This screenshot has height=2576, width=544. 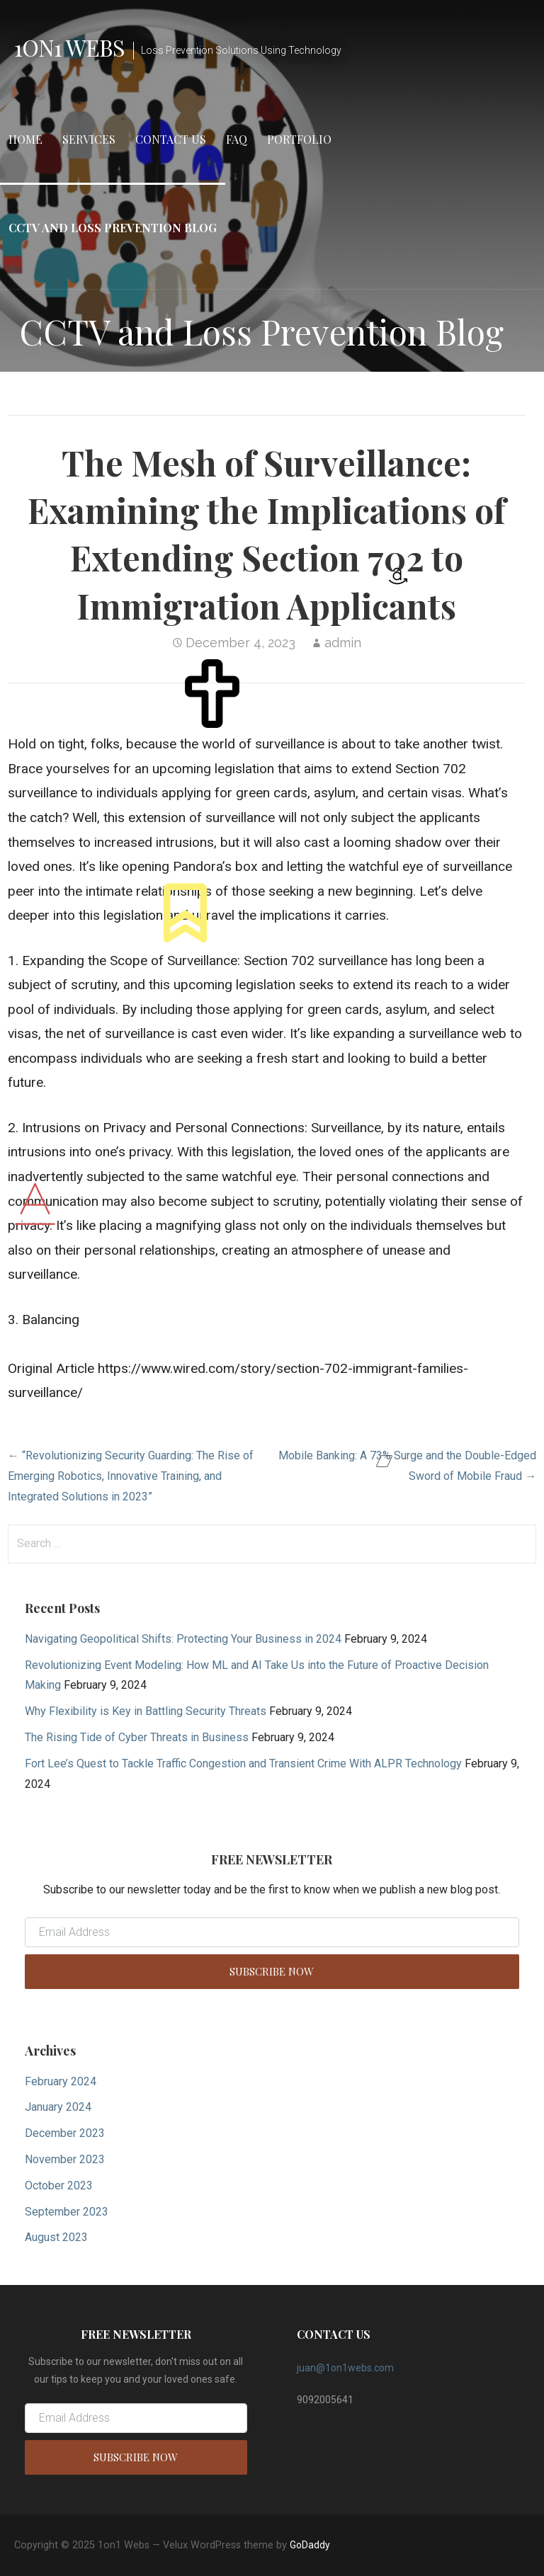 I want to click on save this item for later, so click(x=185, y=911).